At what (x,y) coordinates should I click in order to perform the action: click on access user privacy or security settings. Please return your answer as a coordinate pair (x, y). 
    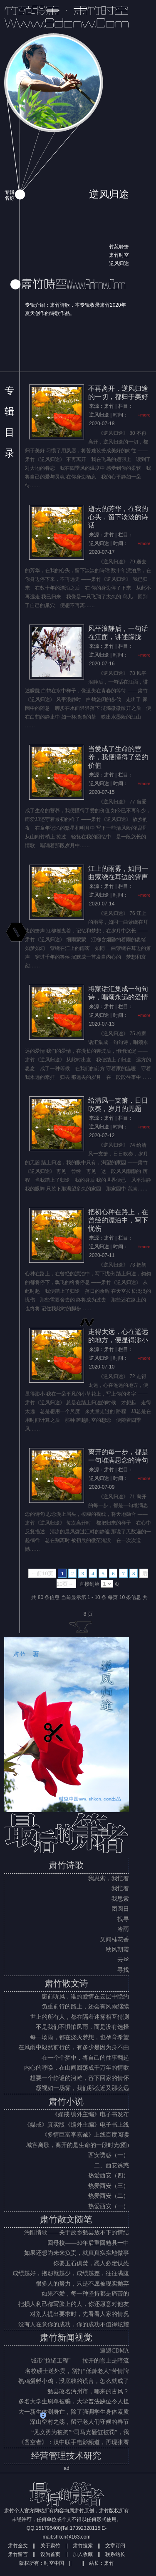
    Looking at the image, I should click on (43, 2415).